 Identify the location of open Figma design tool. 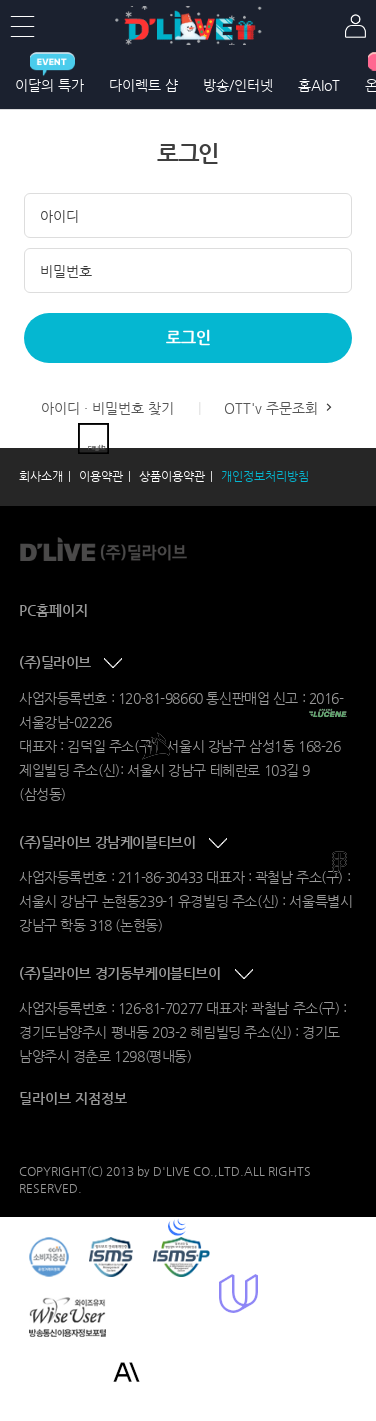
(339, 862).